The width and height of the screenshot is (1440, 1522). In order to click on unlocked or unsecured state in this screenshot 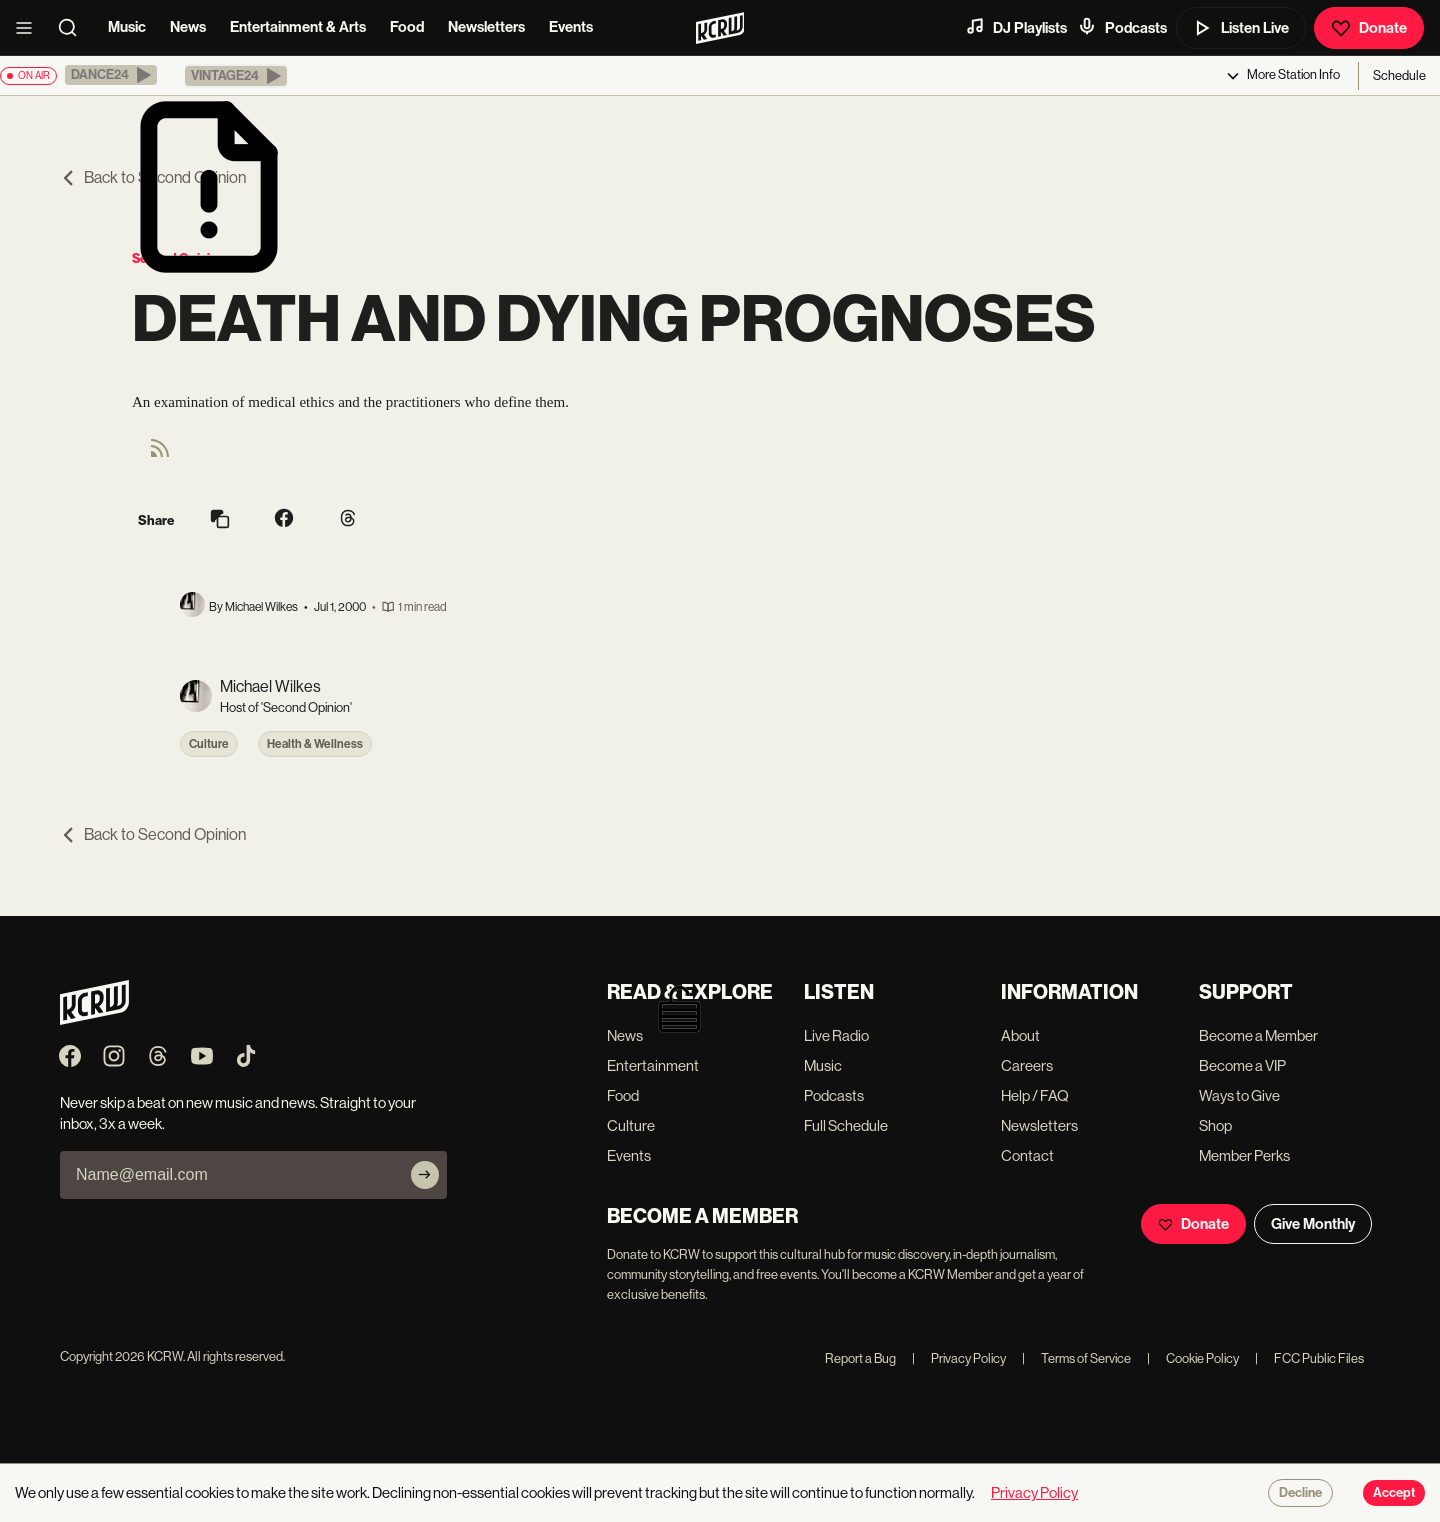, I will do `click(679, 1011)`.